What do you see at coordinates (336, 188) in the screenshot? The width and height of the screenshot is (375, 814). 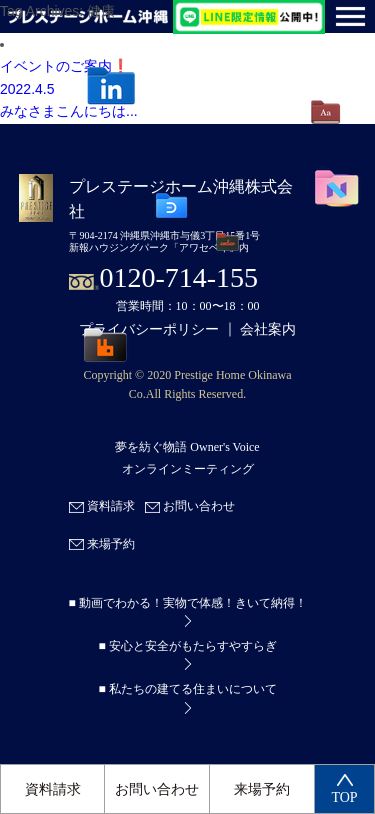 I see `open android nougat files folder` at bounding box center [336, 188].